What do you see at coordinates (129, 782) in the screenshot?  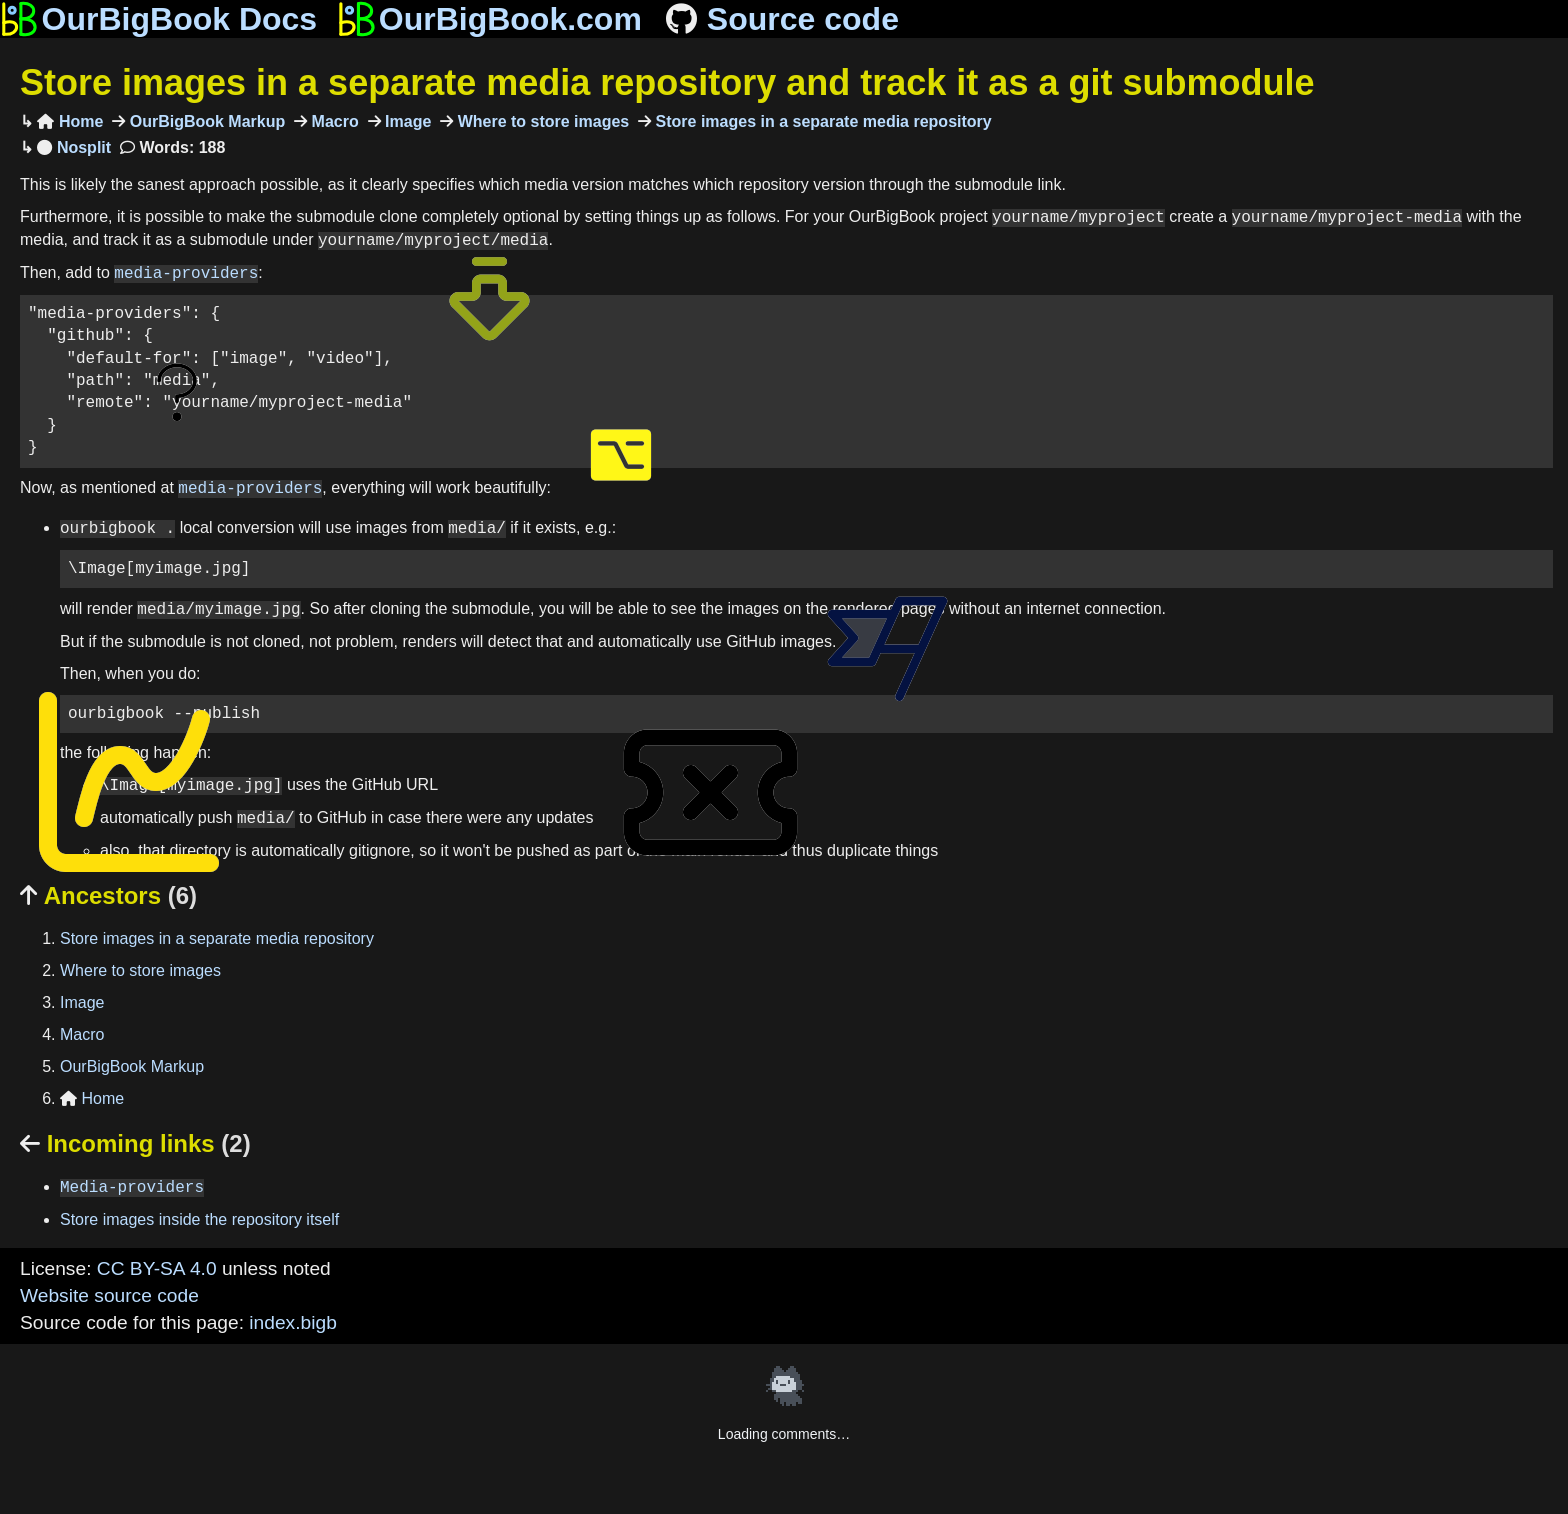 I see `view trend data with smooth curve visualization` at bounding box center [129, 782].